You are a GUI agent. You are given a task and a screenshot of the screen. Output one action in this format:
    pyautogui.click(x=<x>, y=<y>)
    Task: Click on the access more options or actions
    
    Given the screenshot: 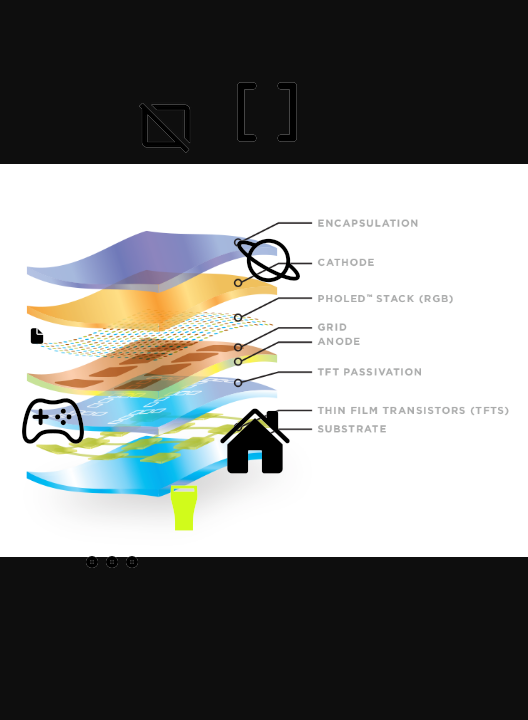 What is the action you would take?
    pyautogui.click(x=112, y=562)
    